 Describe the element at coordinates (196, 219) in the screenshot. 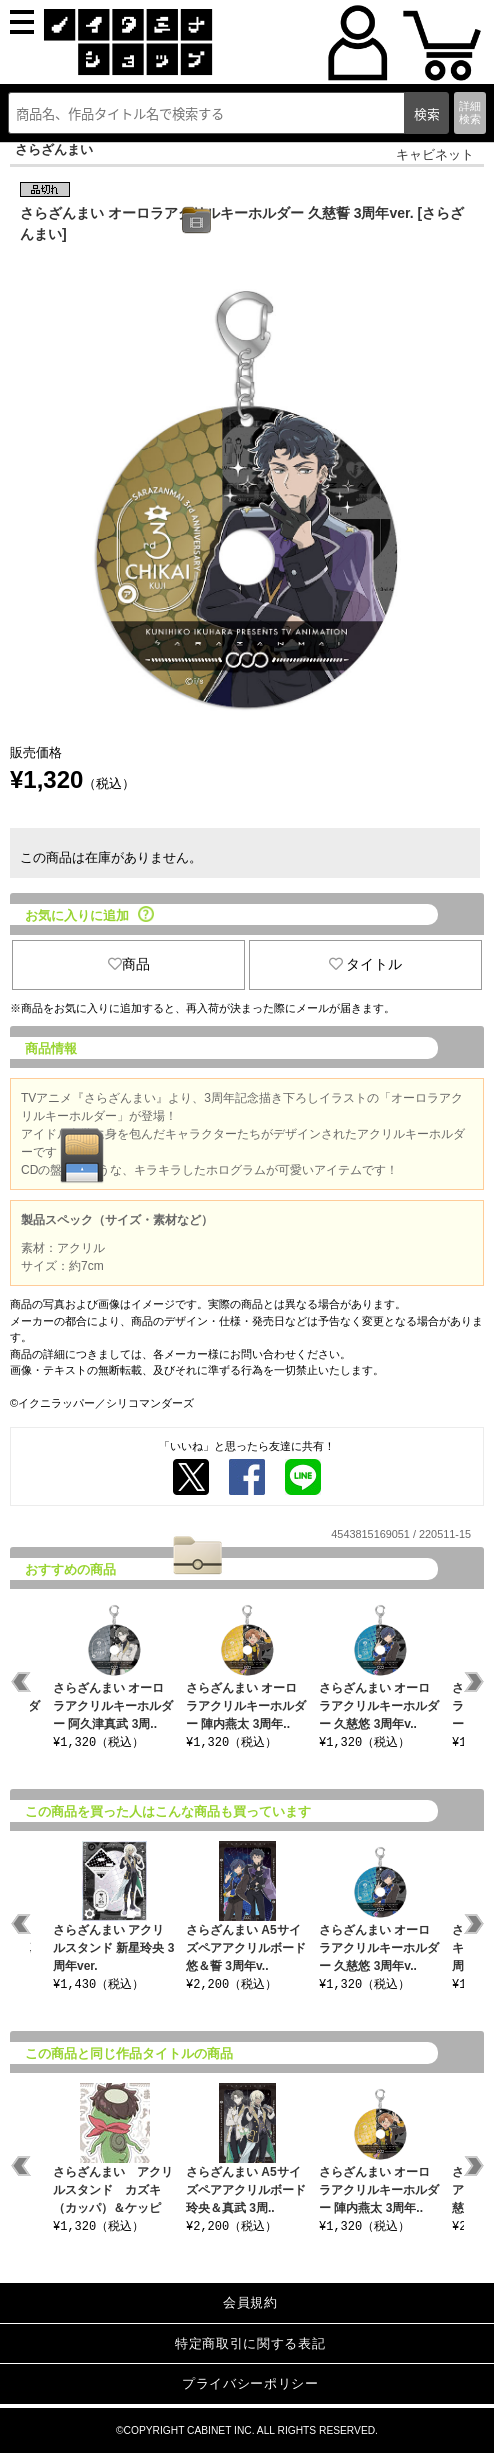

I see `open videos folder` at that location.